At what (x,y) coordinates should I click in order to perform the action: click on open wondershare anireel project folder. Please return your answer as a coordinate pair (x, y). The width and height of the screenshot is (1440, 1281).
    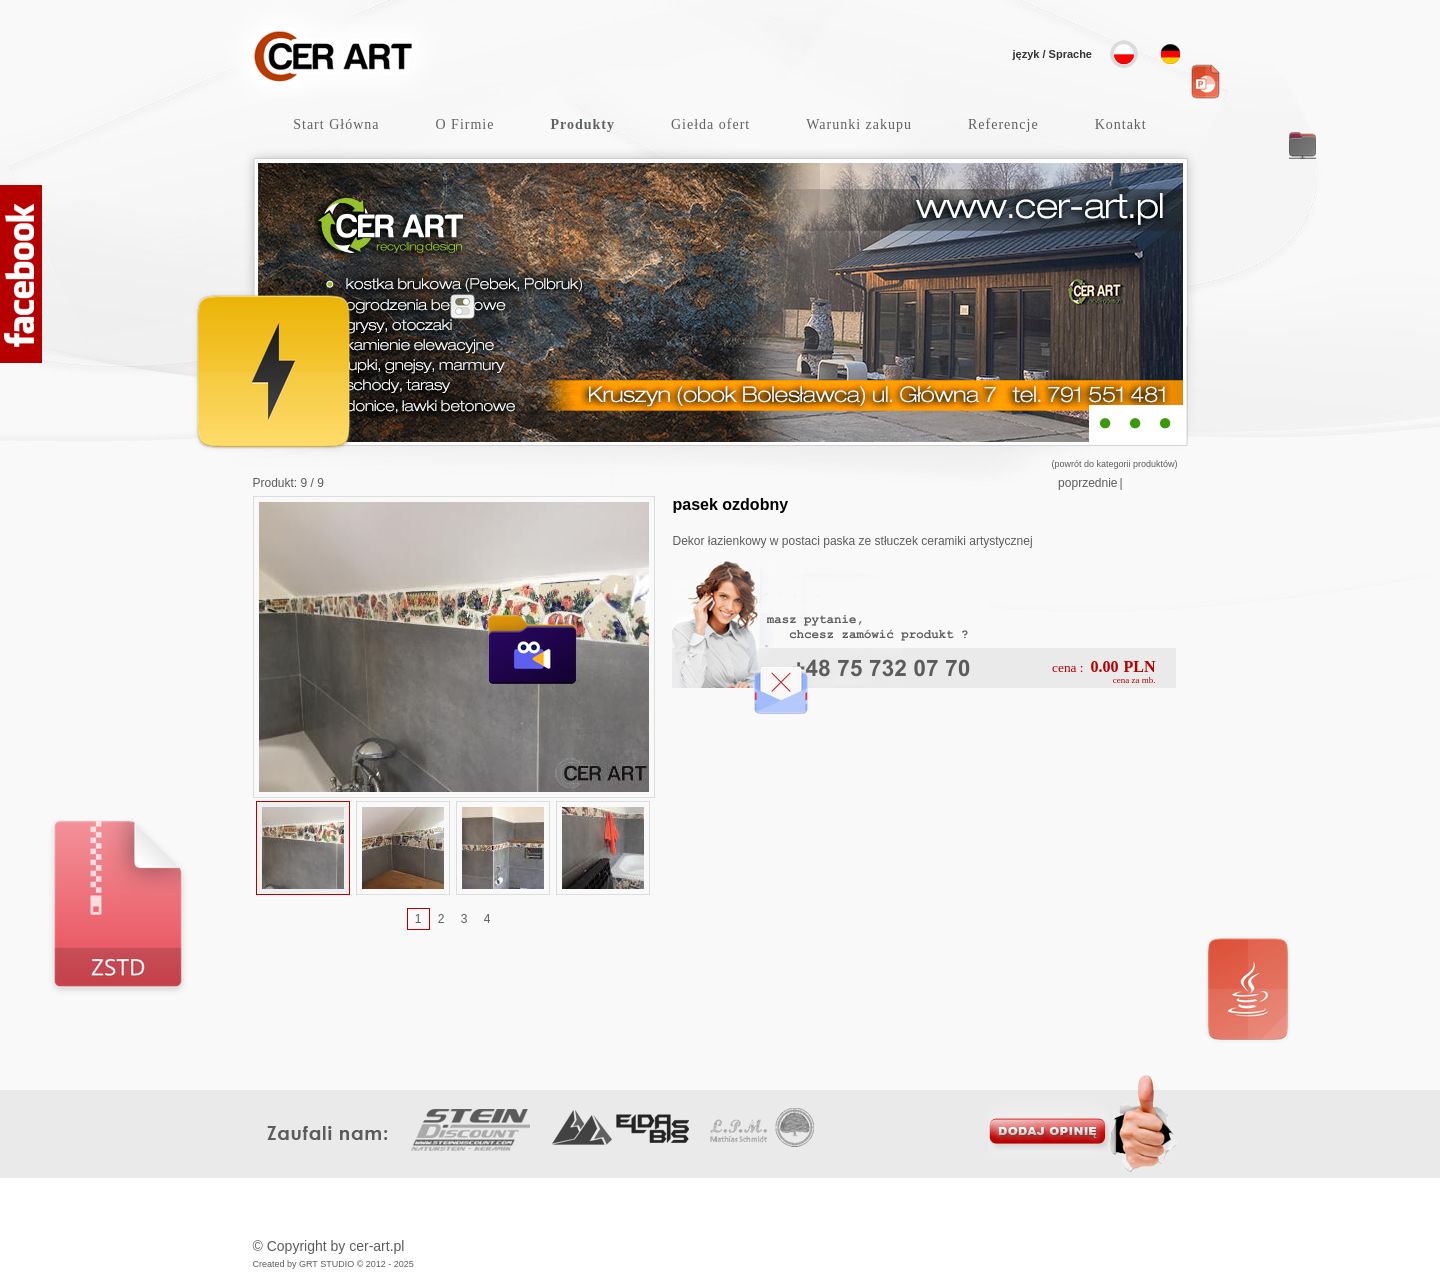
    Looking at the image, I should click on (532, 652).